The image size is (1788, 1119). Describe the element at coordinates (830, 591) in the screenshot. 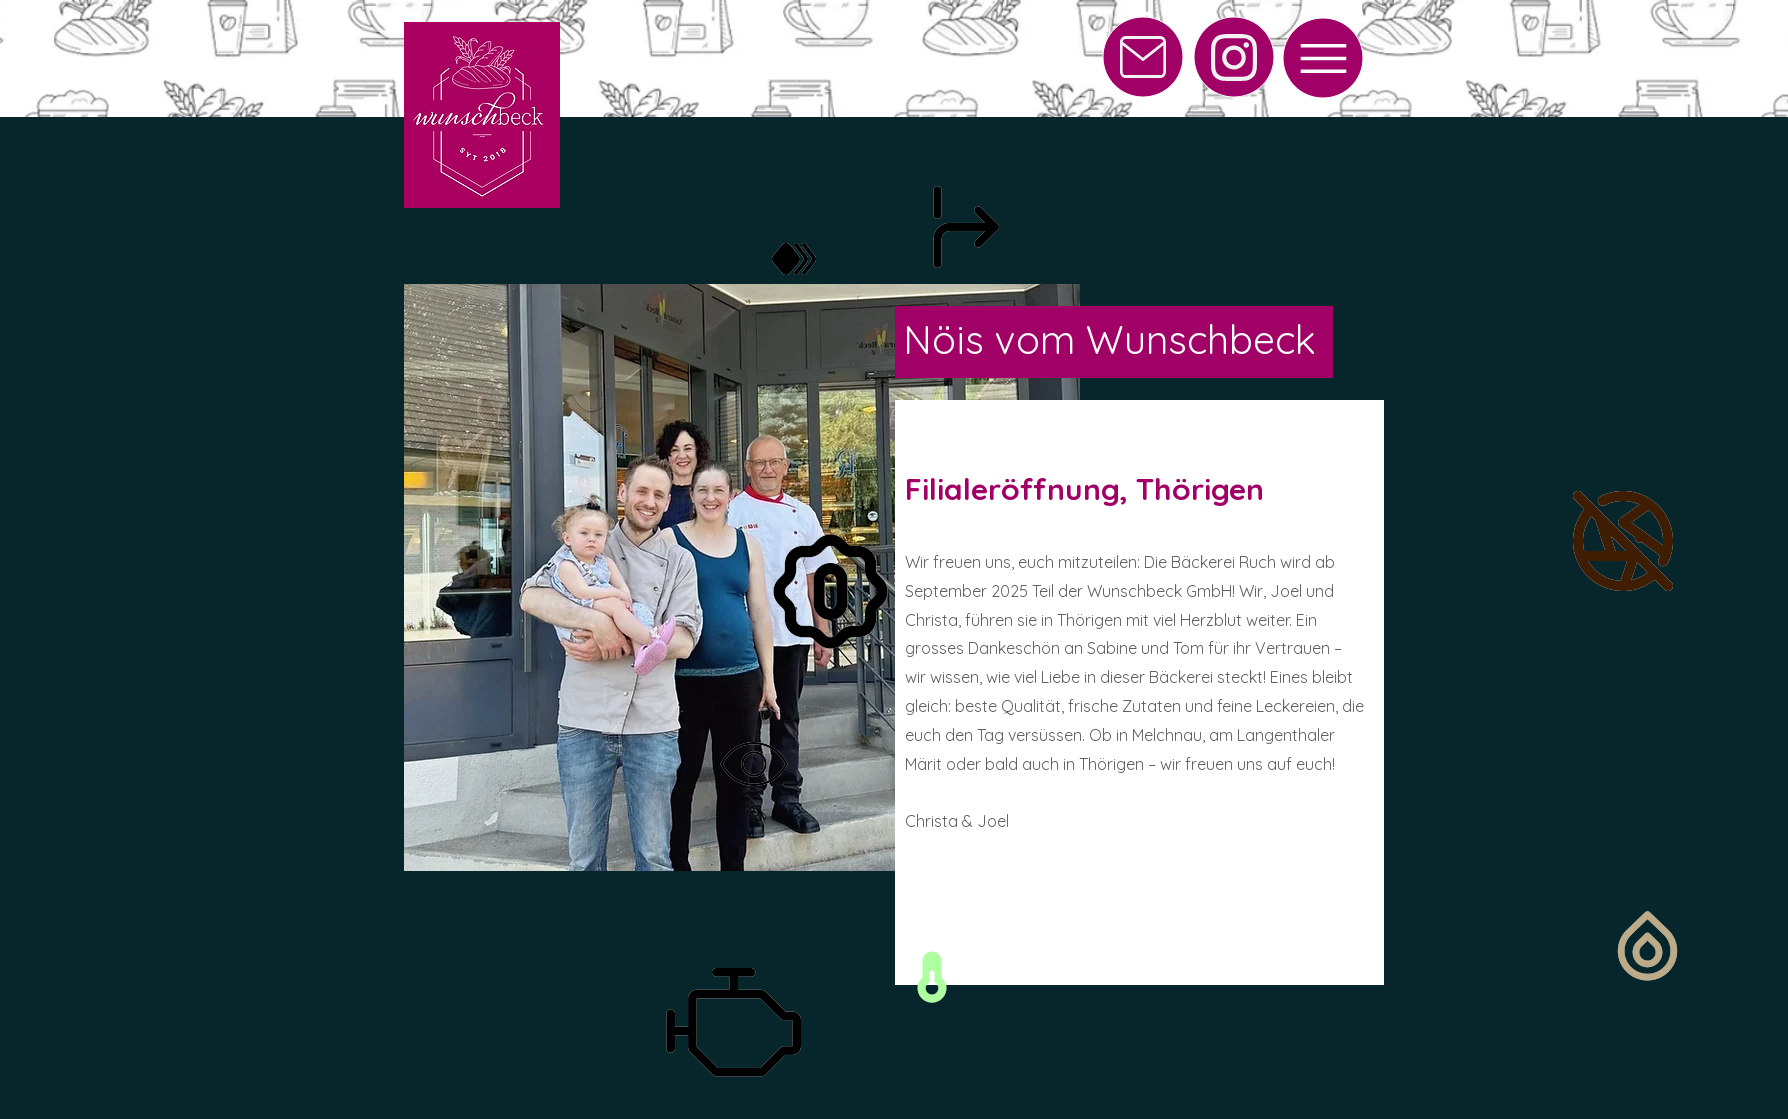

I see `indicates zero items or notifications` at that location.